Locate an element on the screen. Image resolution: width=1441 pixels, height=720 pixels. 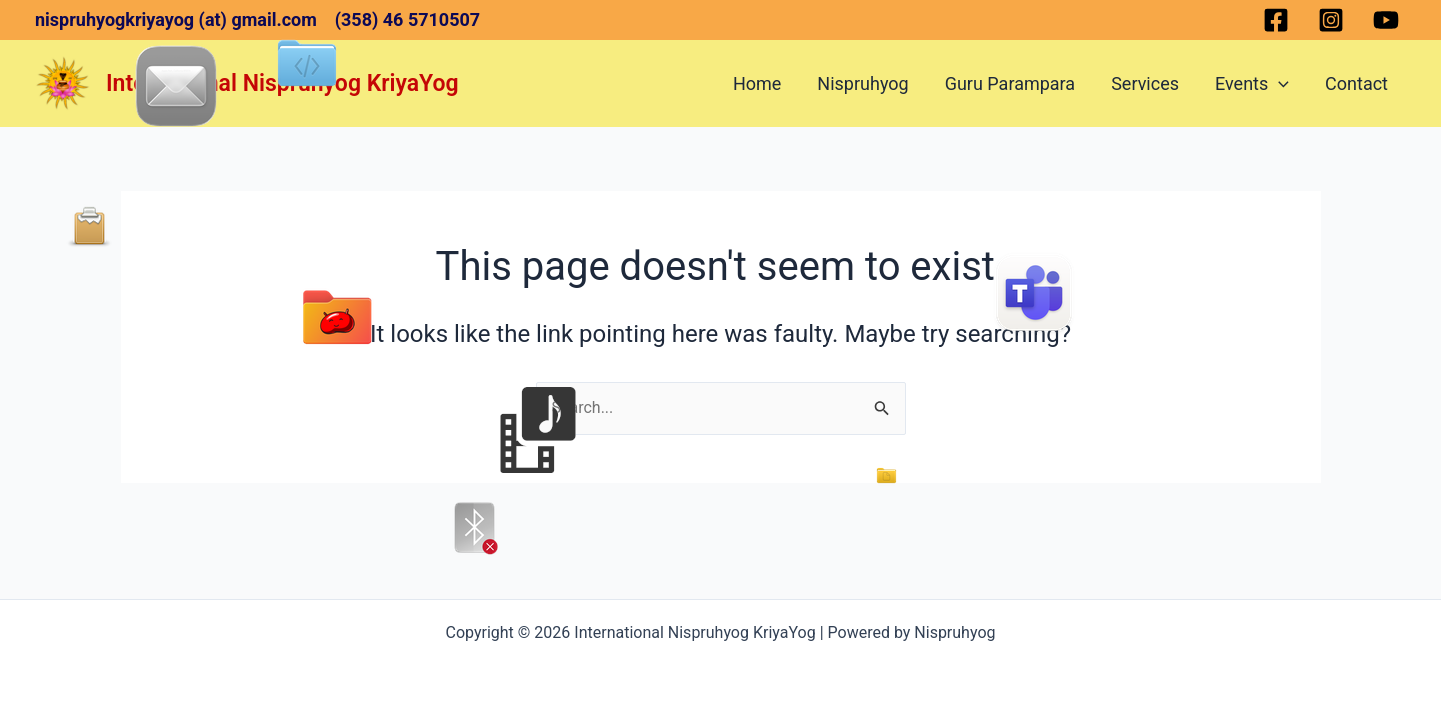
open your documents folder is located at coordinates (886, 475).